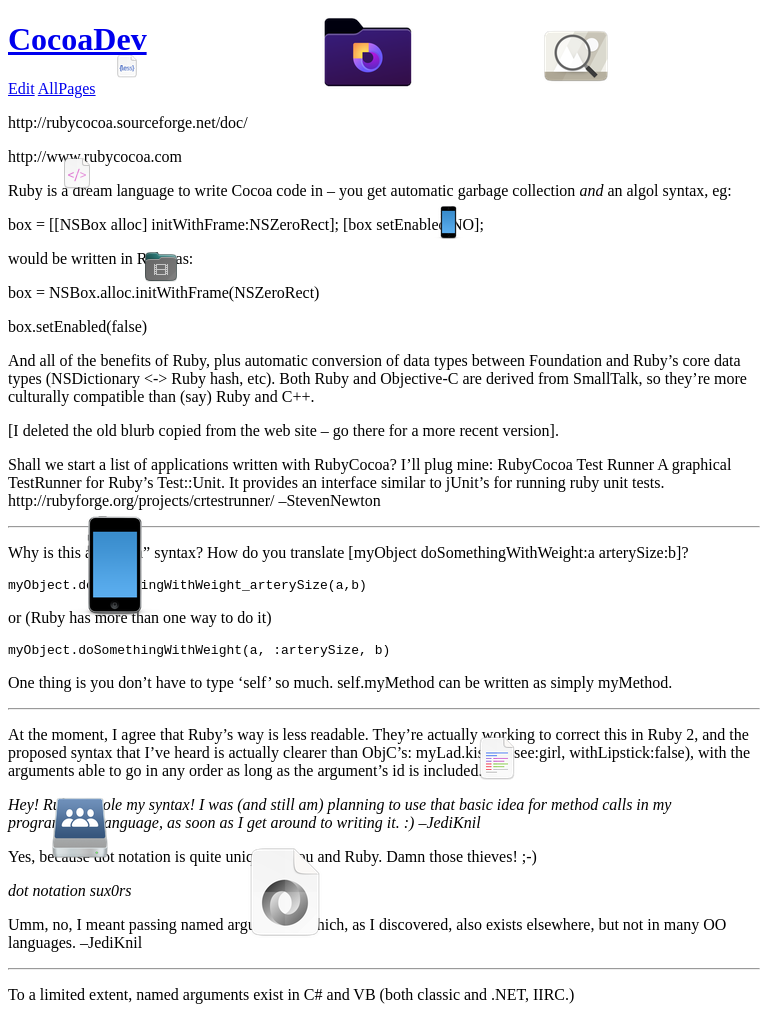 The image size is (768, 1026). I want to click on a script or code file, so click(497, 758).